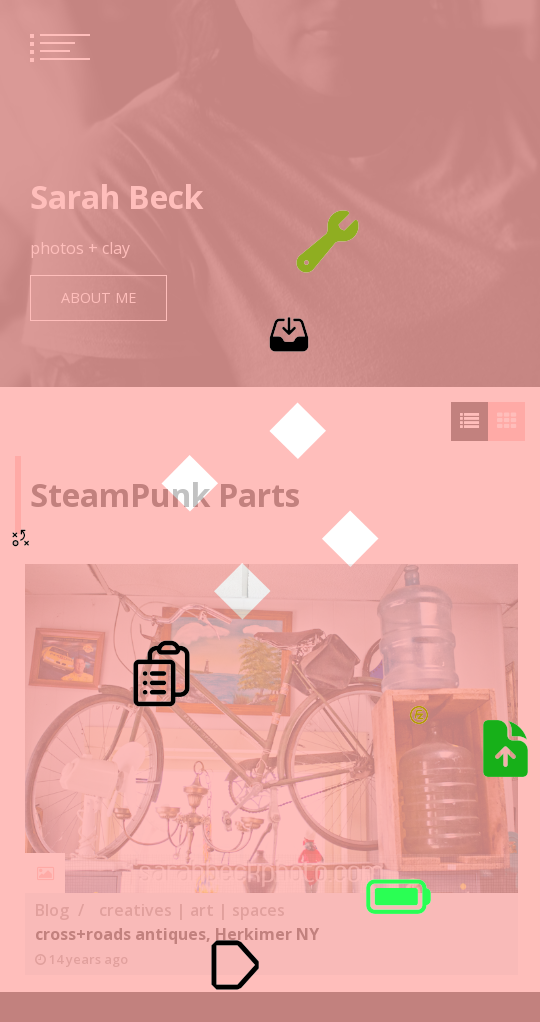  What do you see at coordinates (161, 673) in the screenshot?
I see `view clipboard with document list` at bounding box center [161, 673].